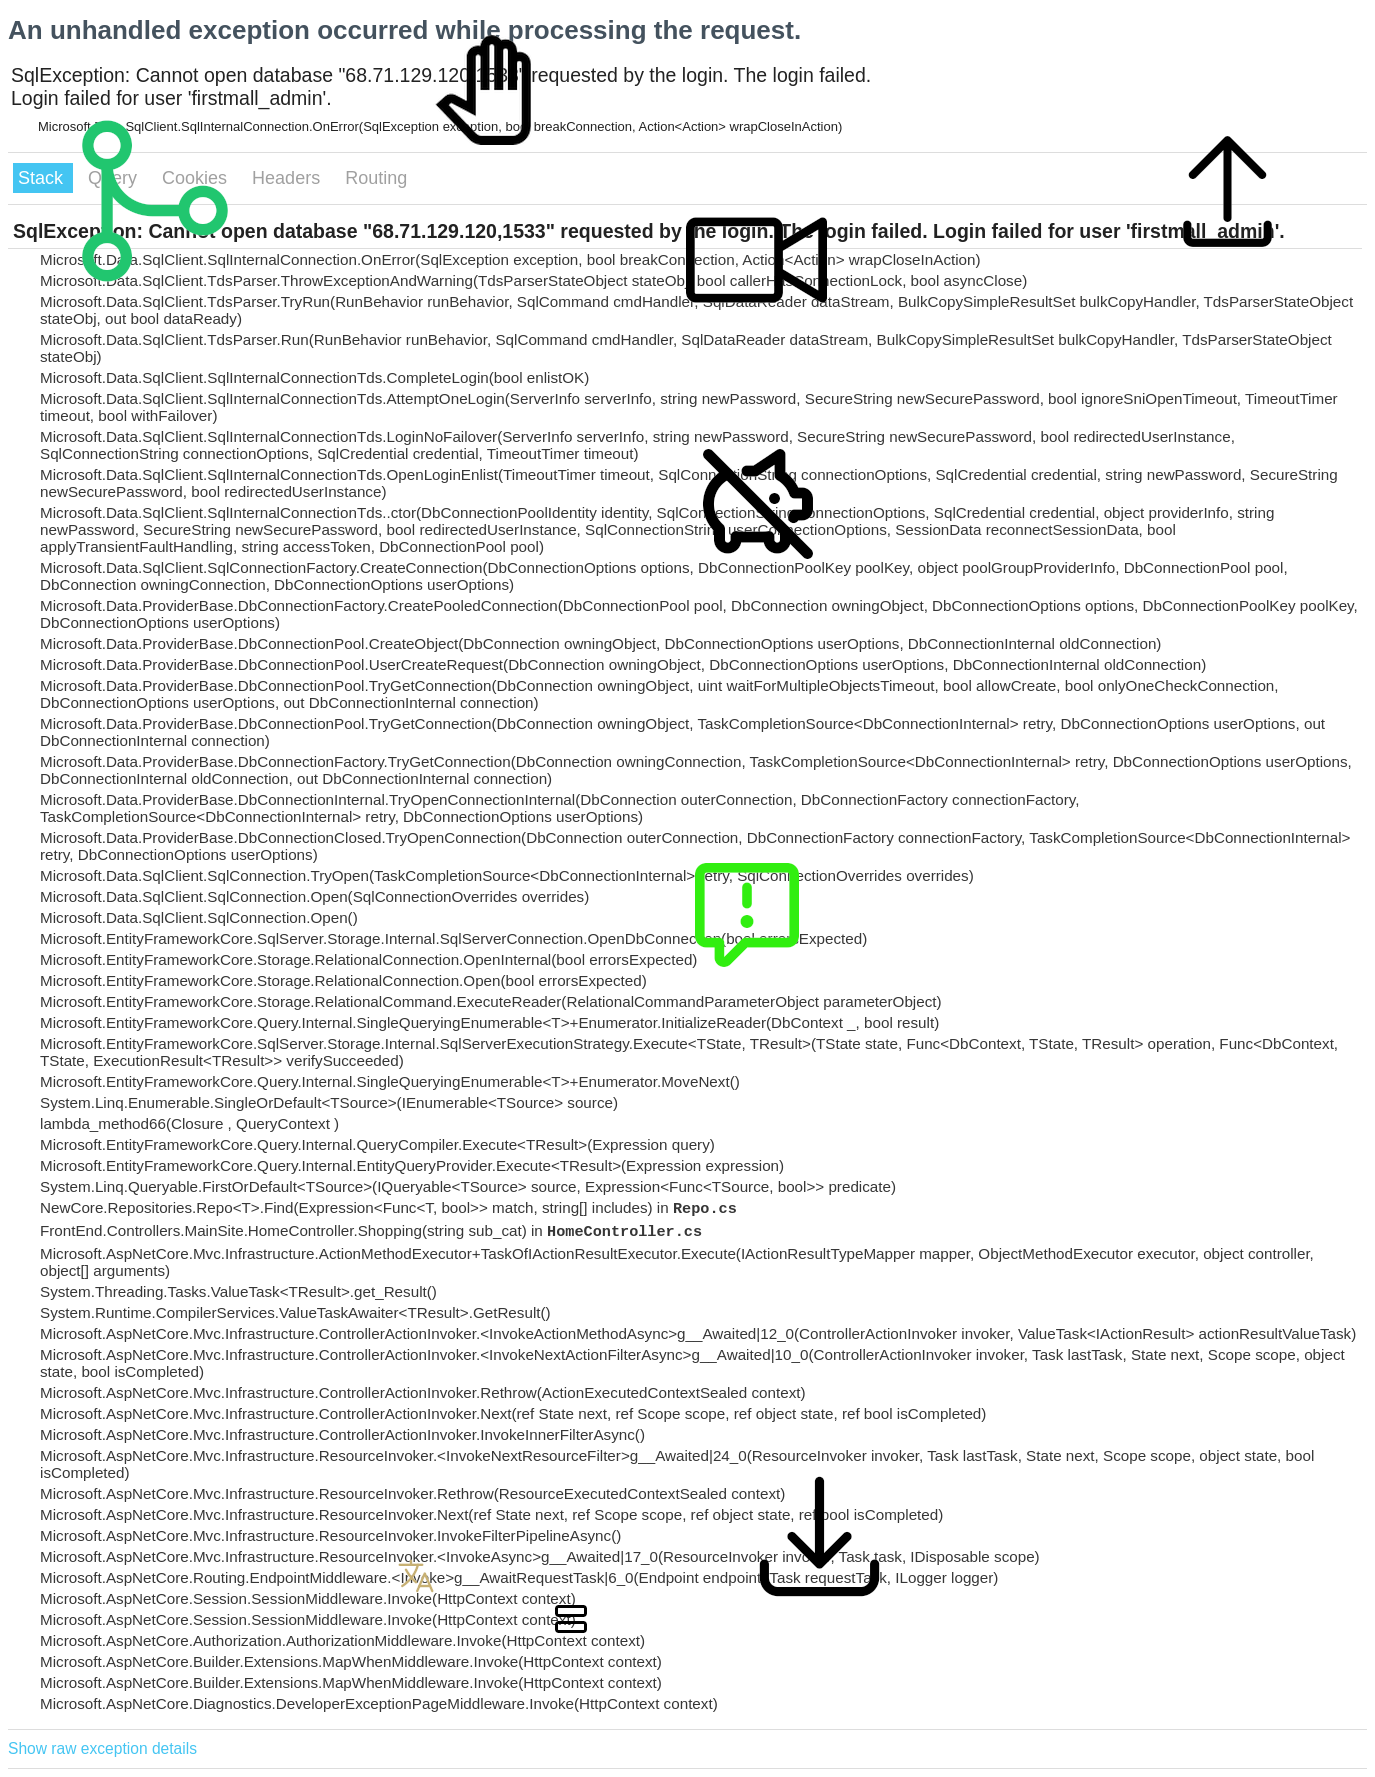 This screenshot has height=1777, width=1375. Describe the element at coordinates (485, 90) in the screenshot. I see `stop or pause an action` at that location.